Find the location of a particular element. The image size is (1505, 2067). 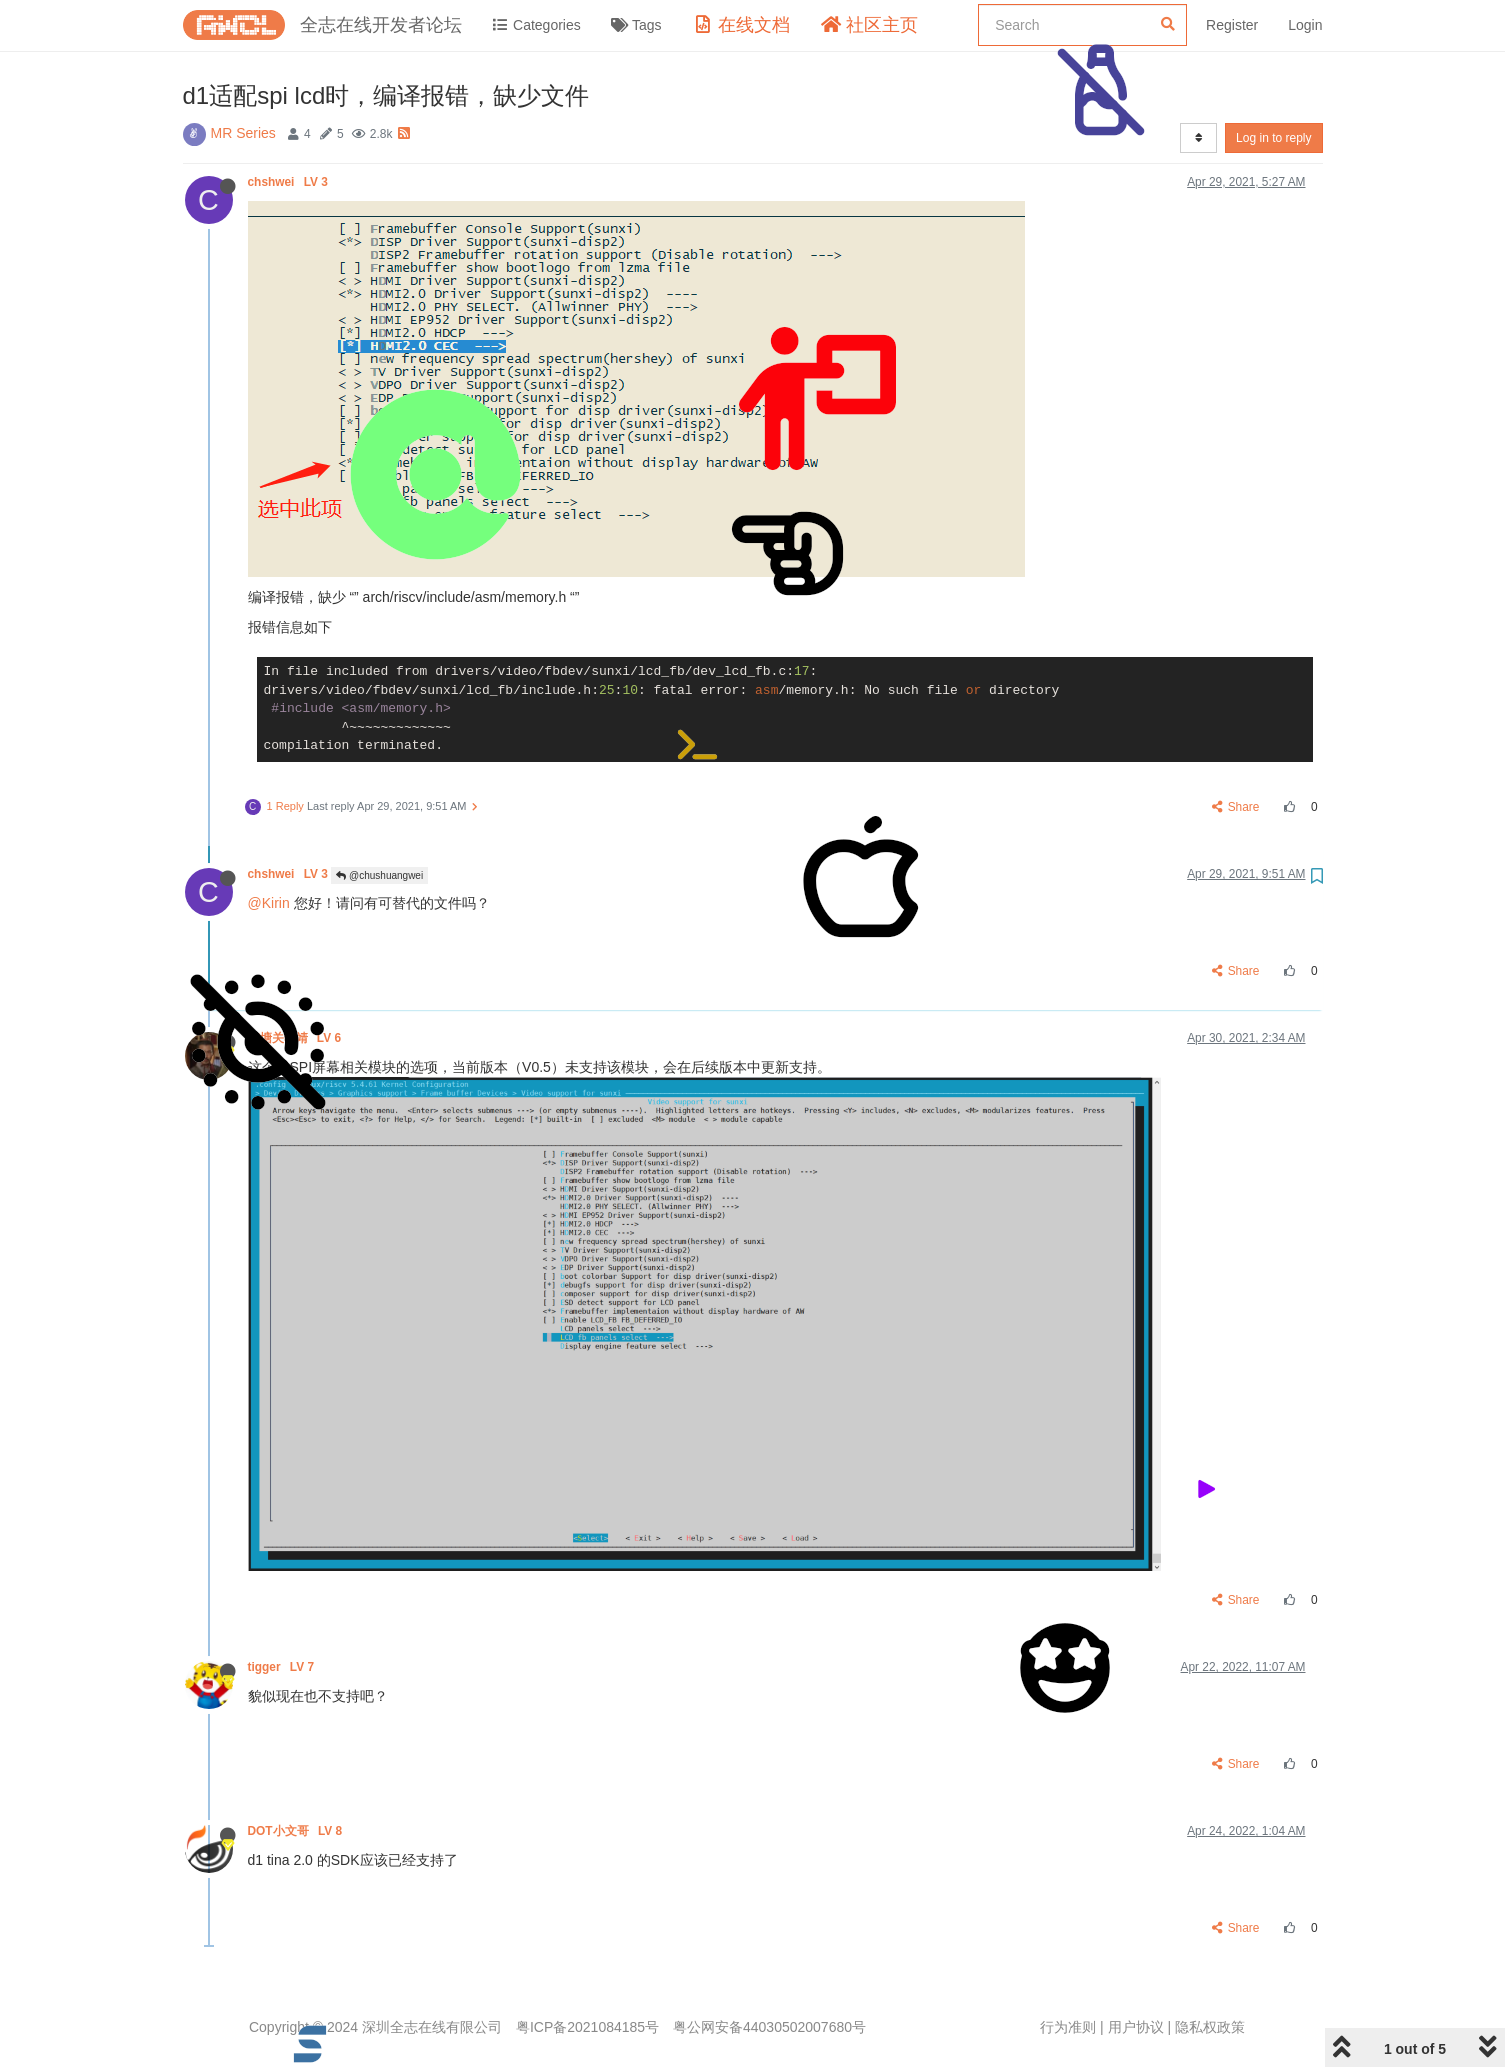

enter or view email address is located at coordinates (435, 474).